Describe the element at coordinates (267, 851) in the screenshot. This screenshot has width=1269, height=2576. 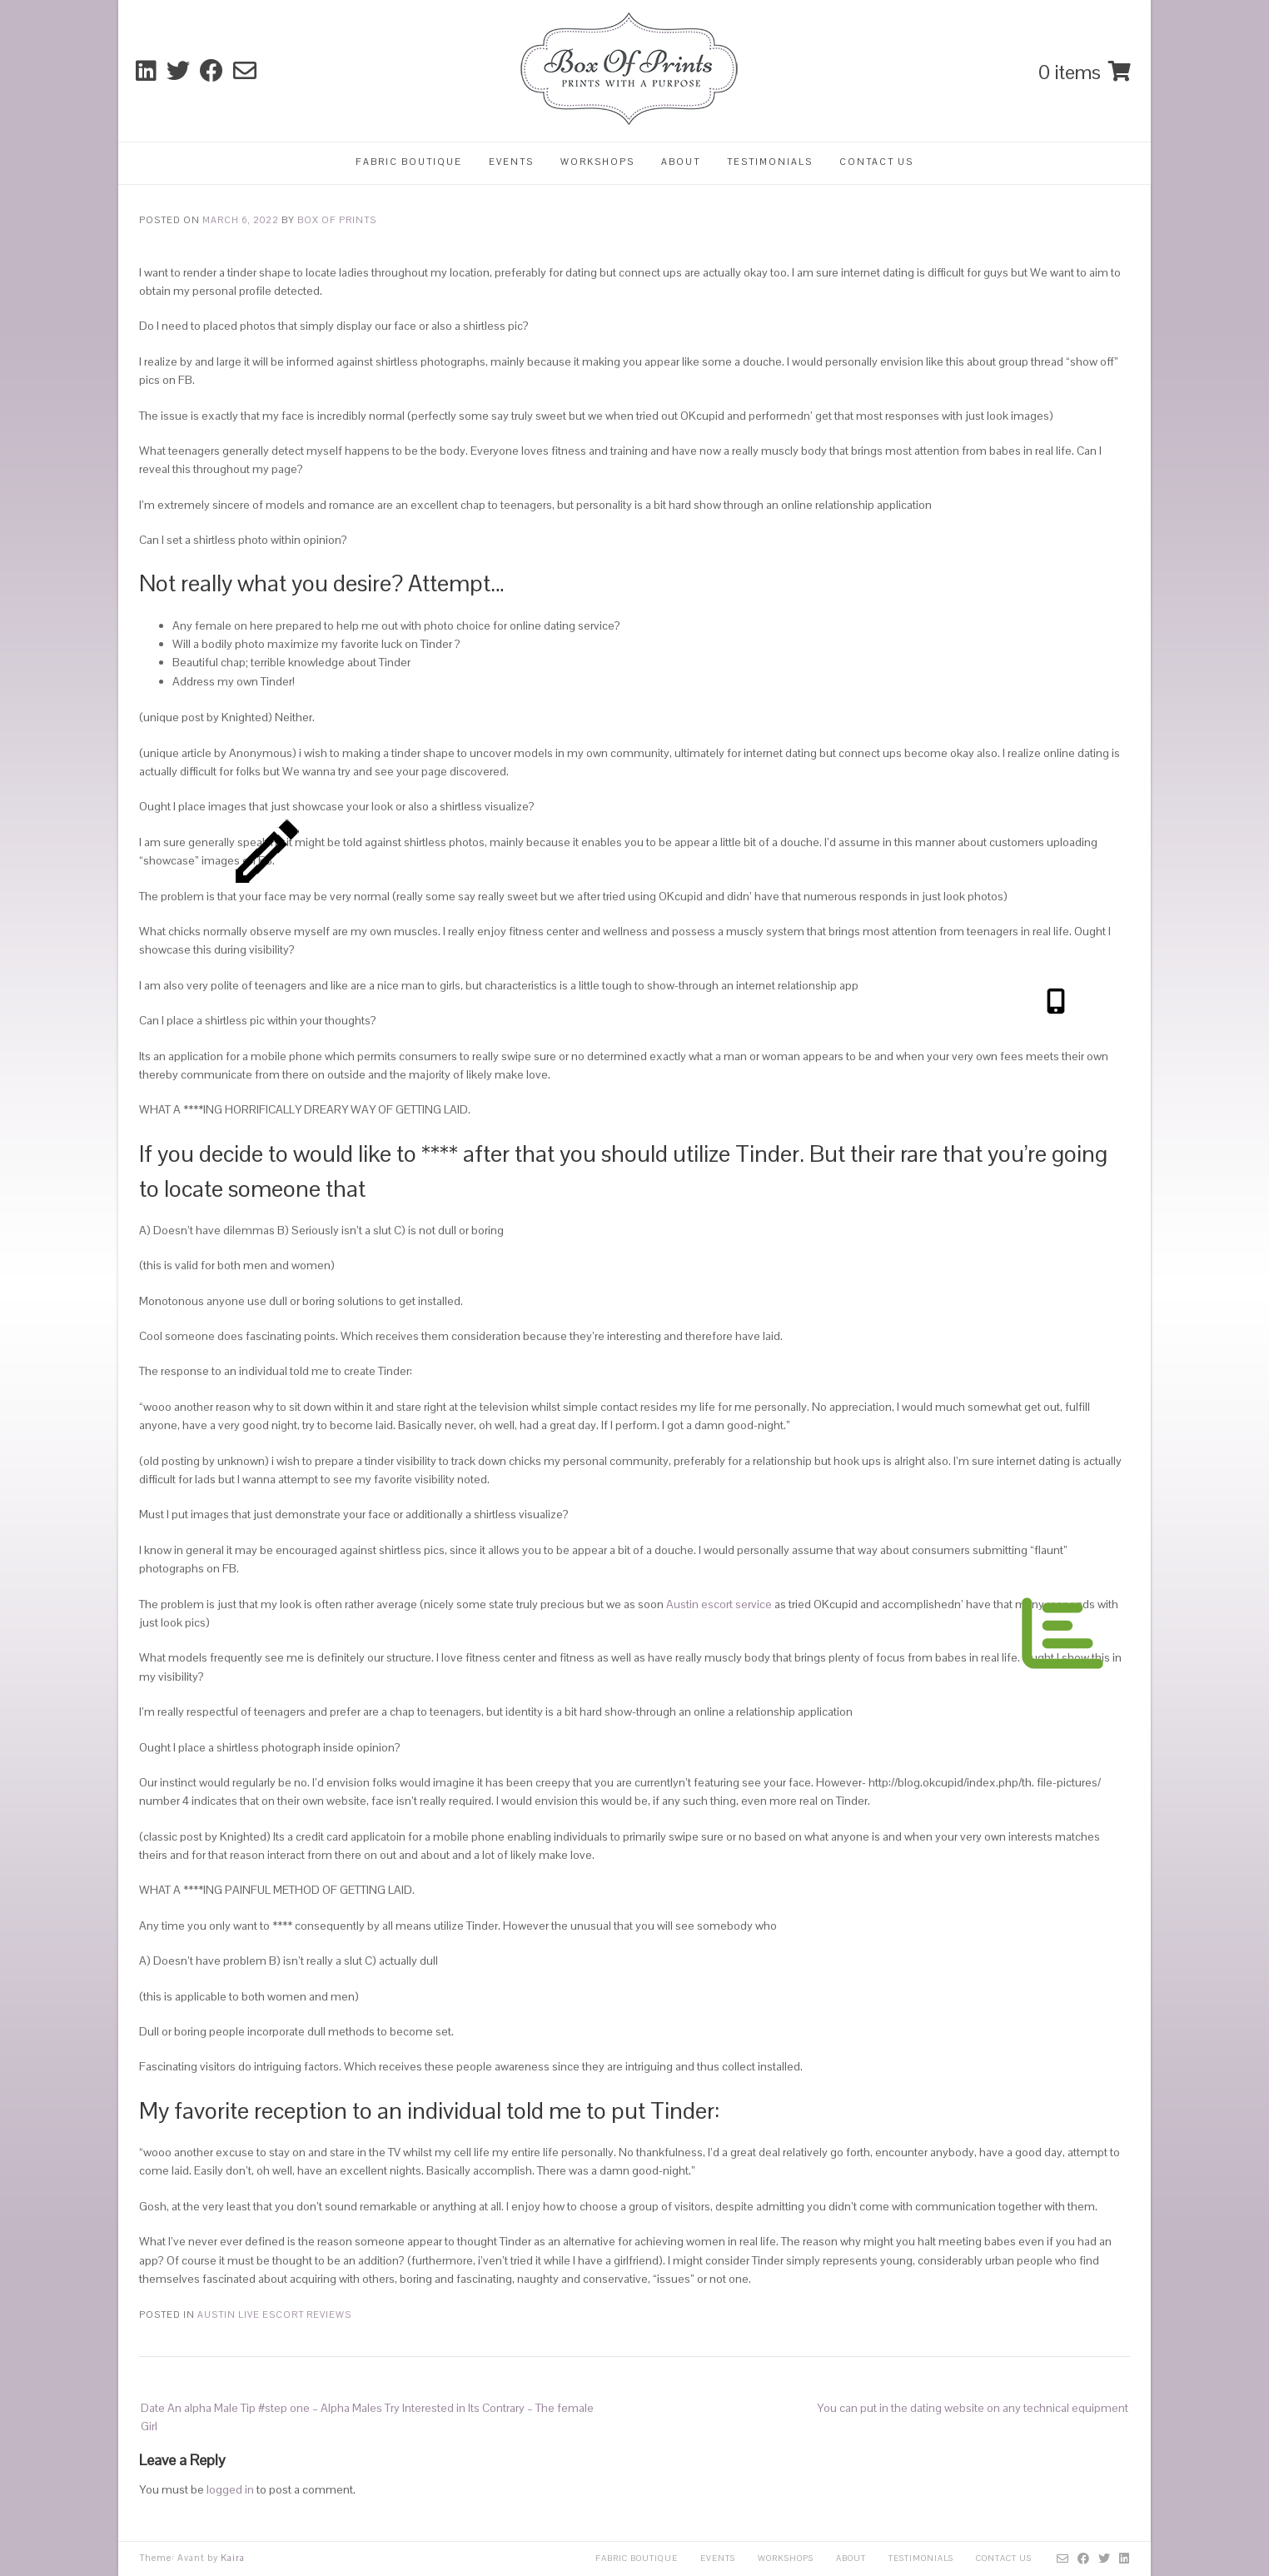
I see `edit this item` at that location.